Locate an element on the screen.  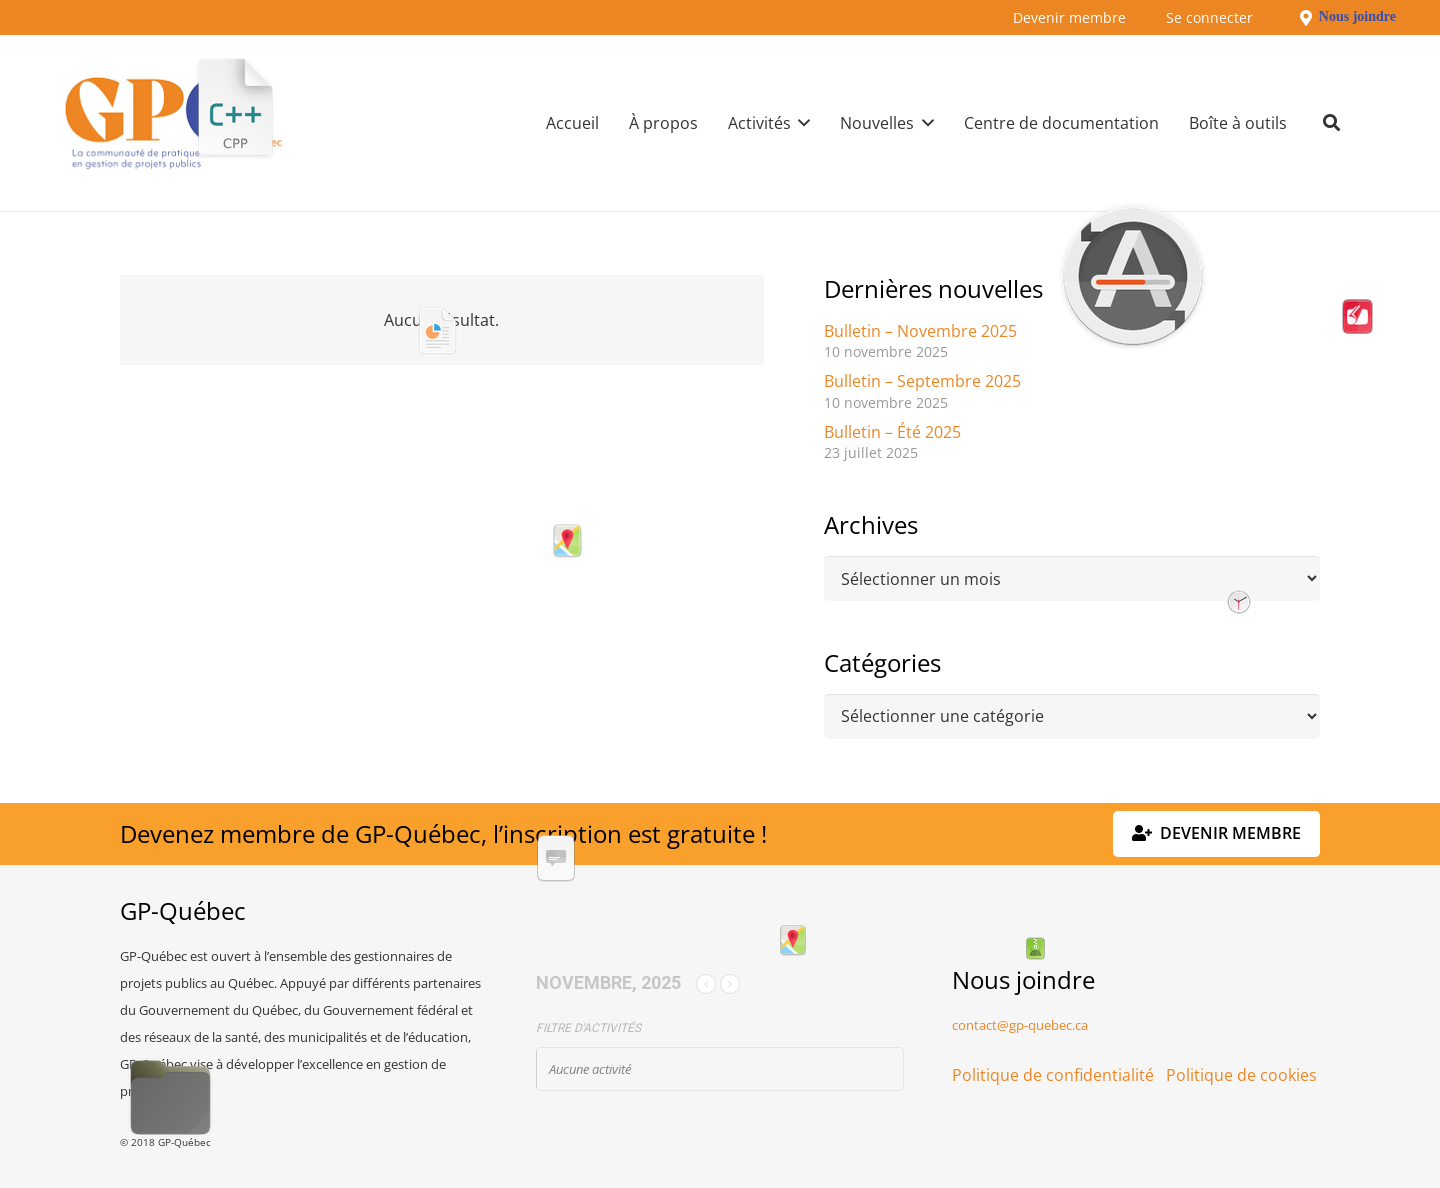
open the update manager application is located at coordinates (1133, 276).